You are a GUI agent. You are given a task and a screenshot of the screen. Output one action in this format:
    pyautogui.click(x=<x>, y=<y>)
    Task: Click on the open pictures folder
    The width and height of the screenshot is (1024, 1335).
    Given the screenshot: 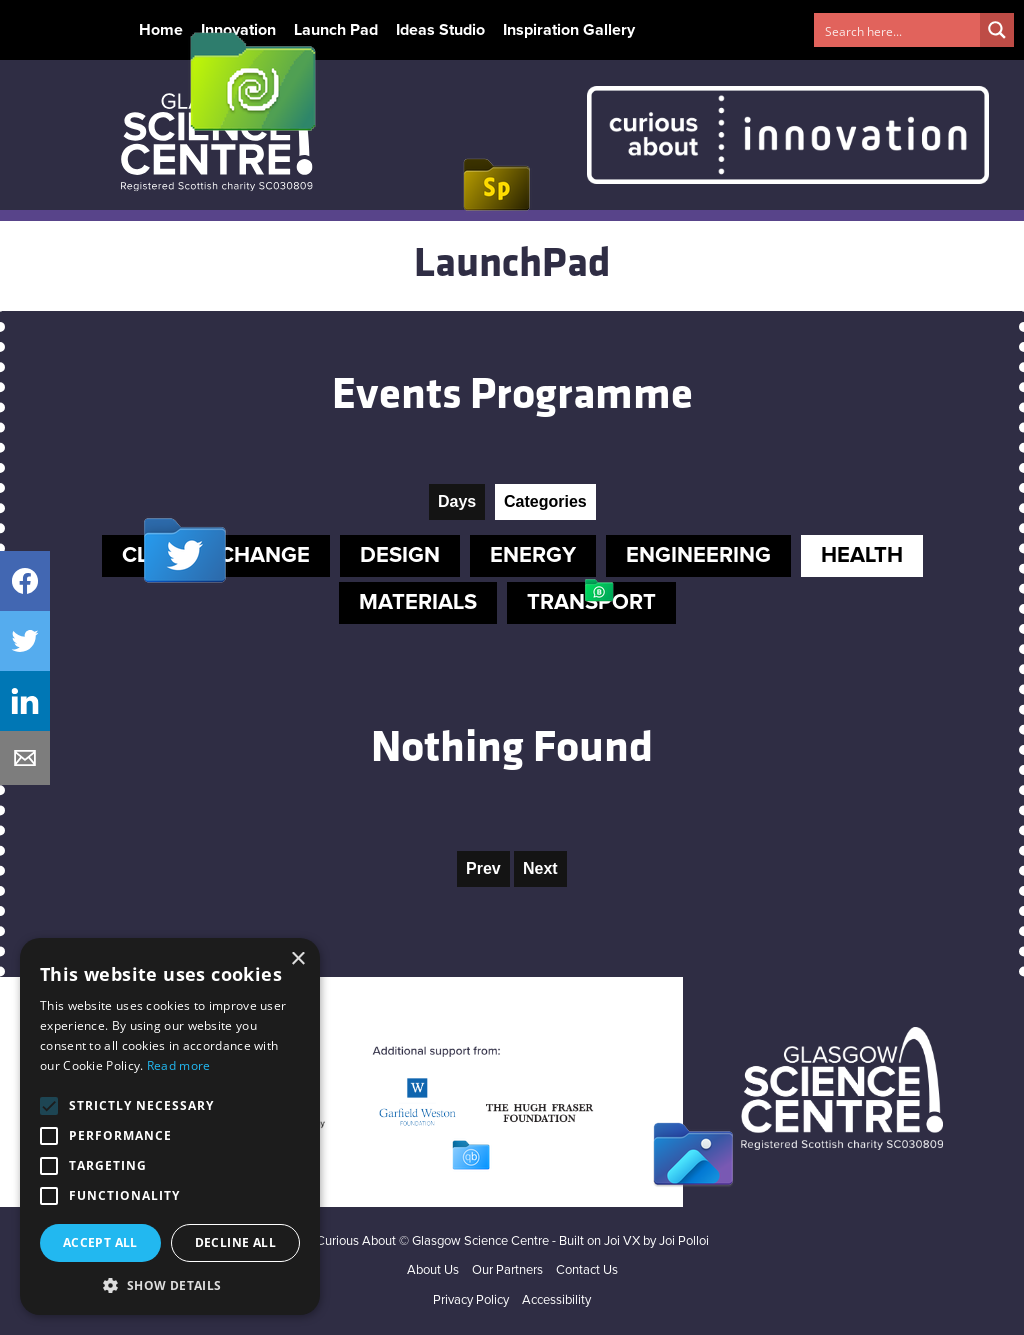 What is the action you would take?
    pyautogui.click(x=693, y=1156)
    